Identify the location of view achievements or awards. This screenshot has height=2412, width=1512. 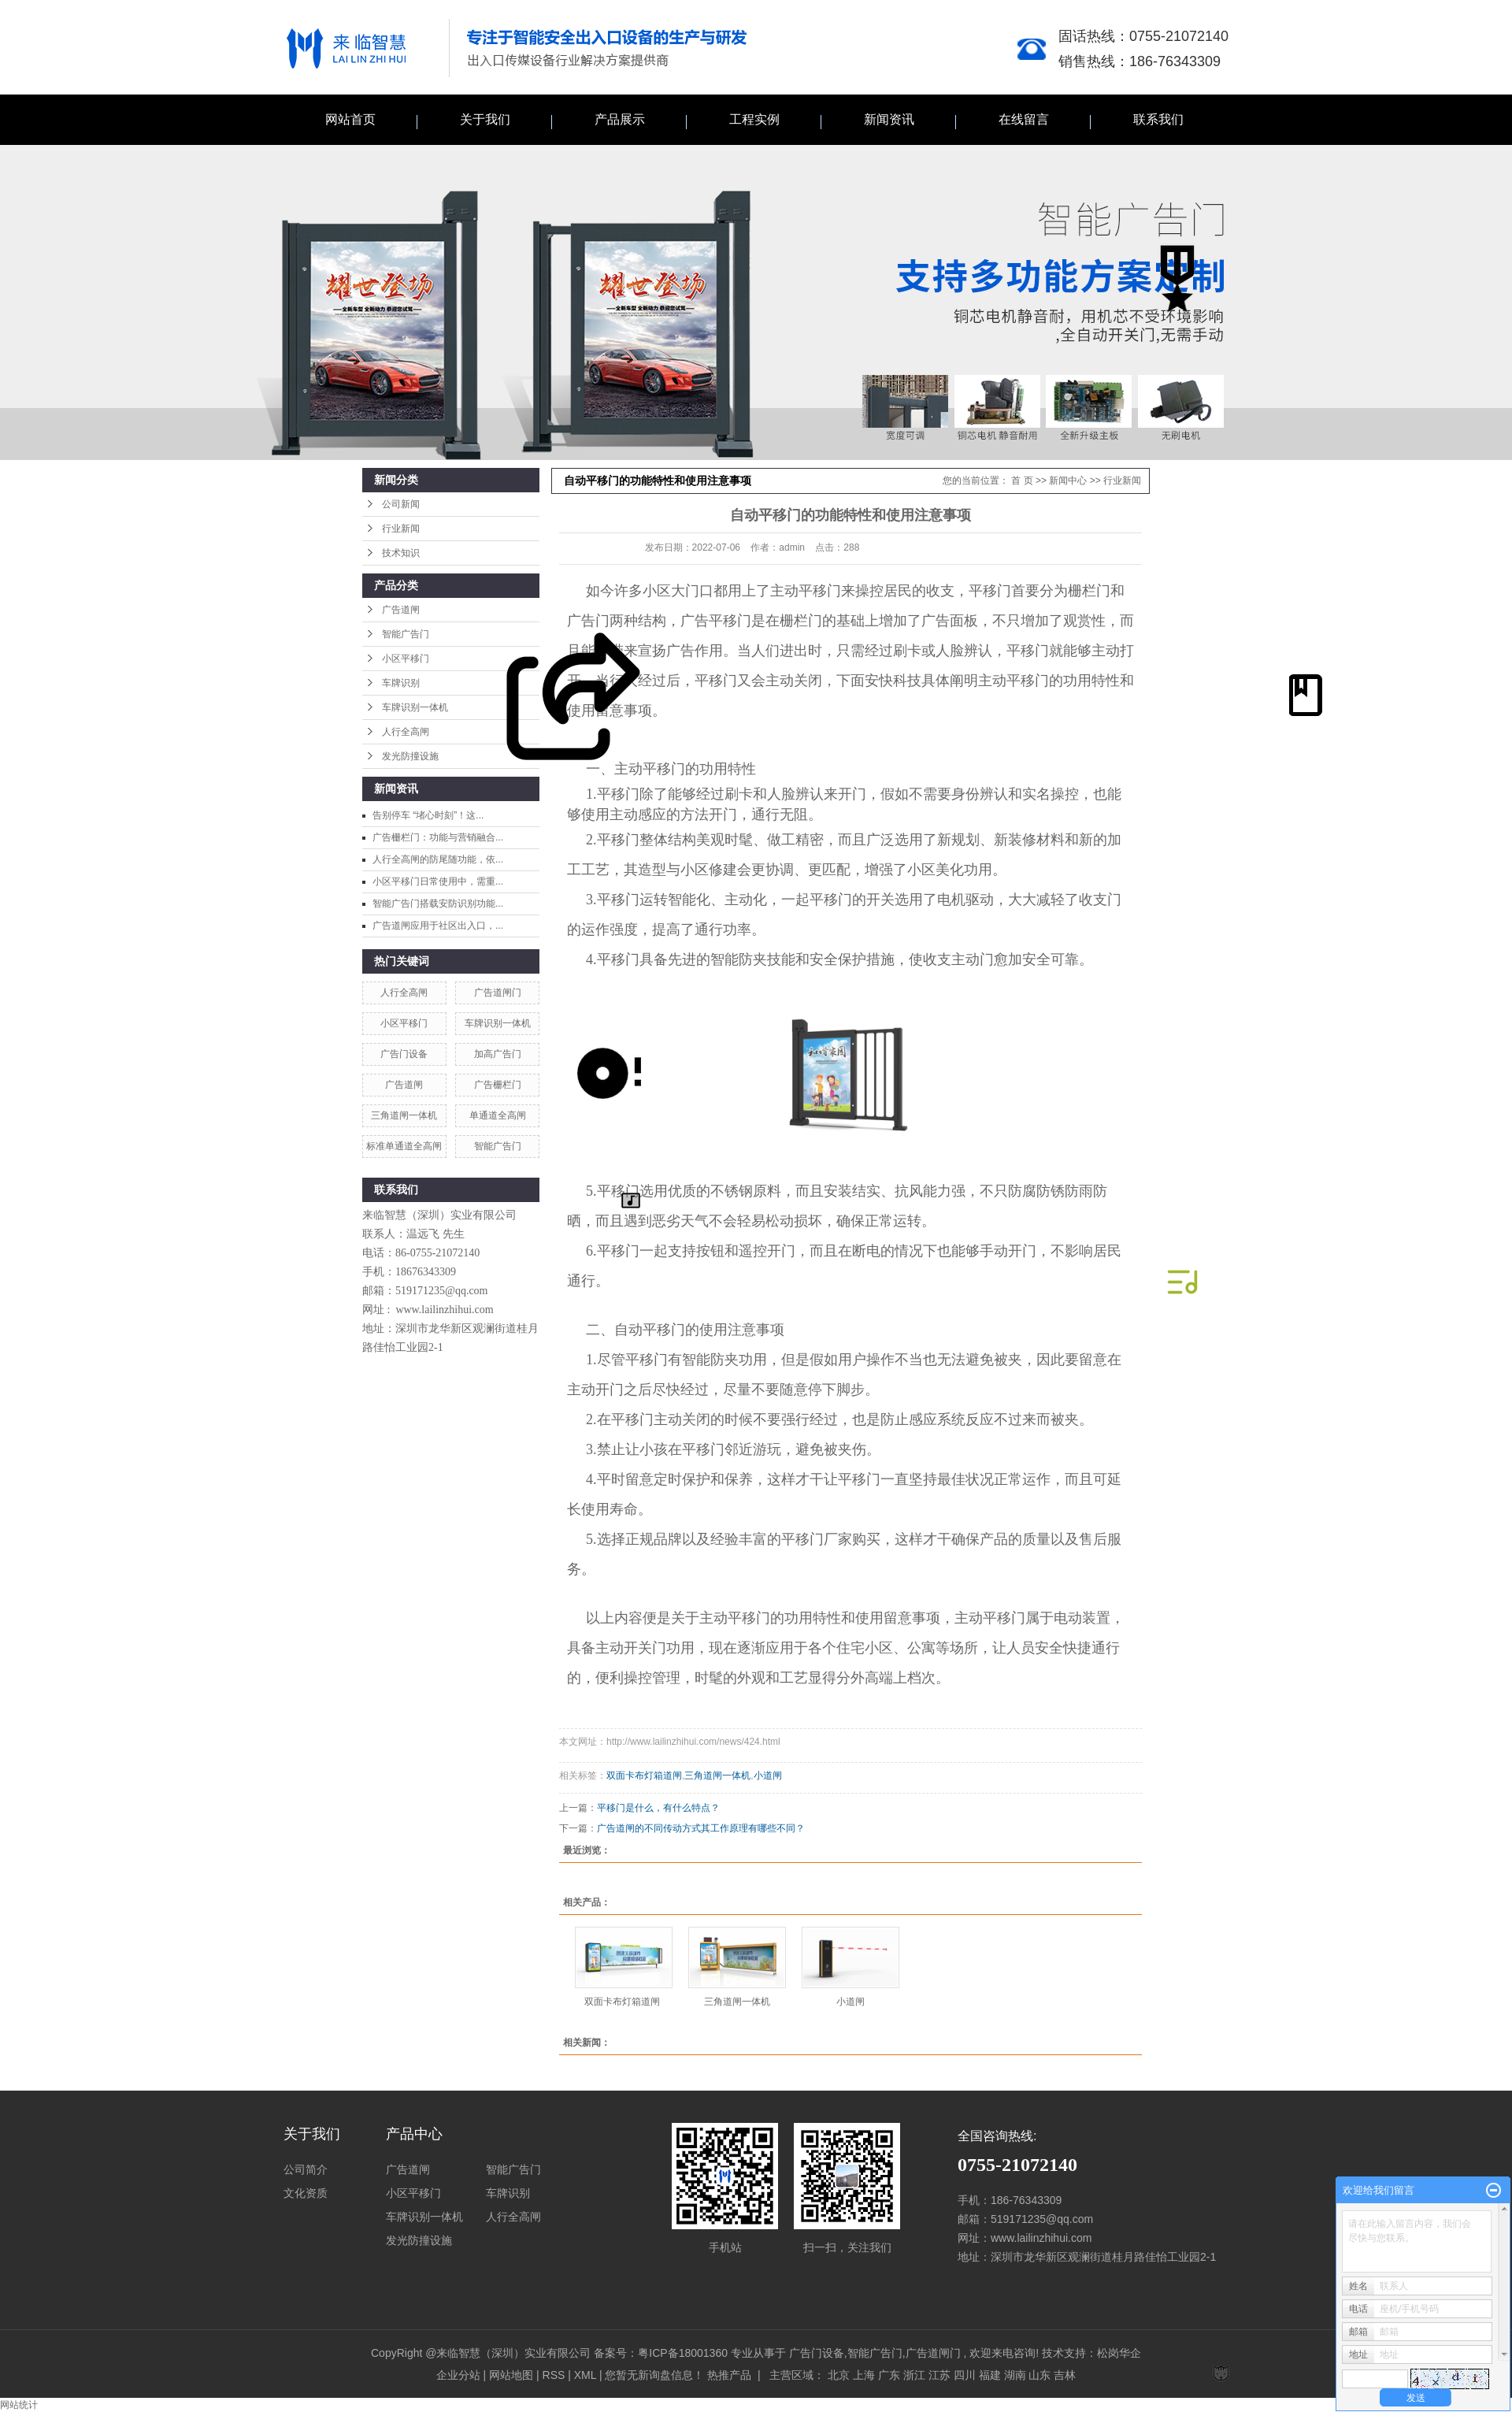
(1177, 279).